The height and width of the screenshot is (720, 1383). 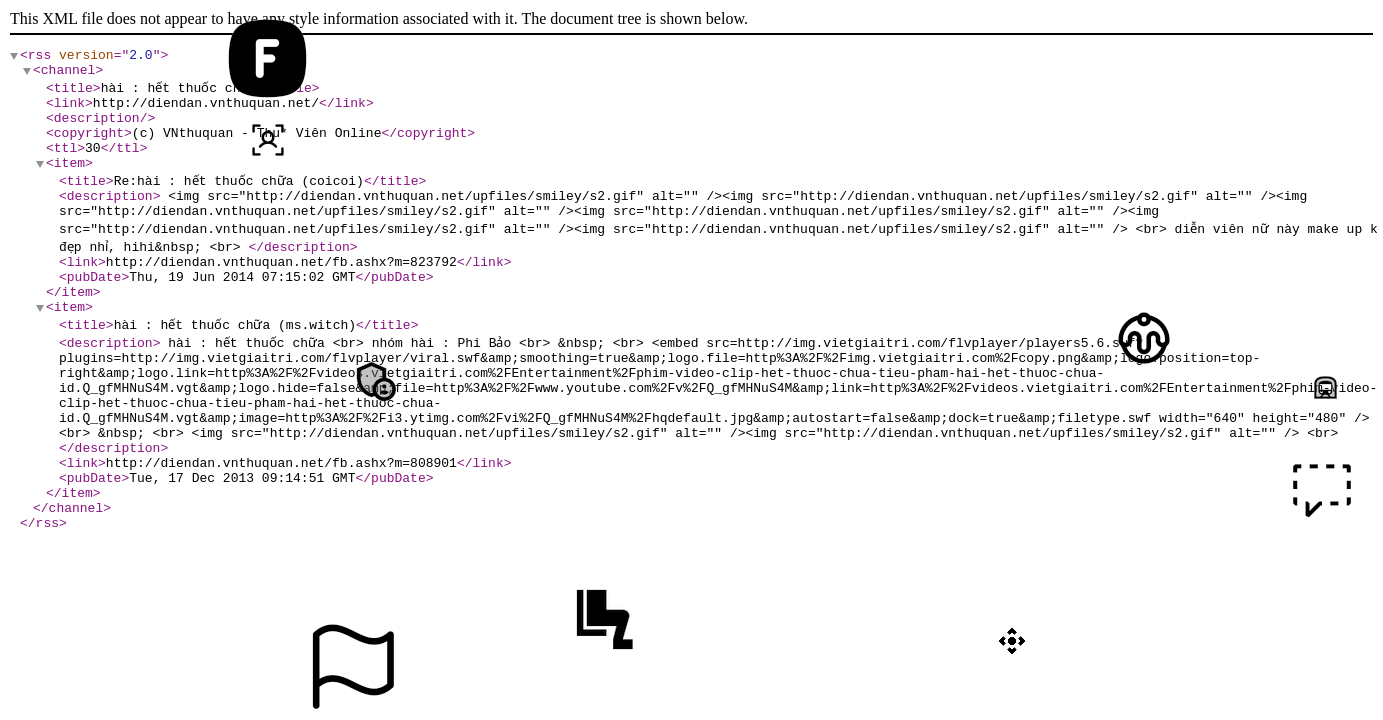 I want to click on view subway or metro transit options, so click(x=1325, y=387).